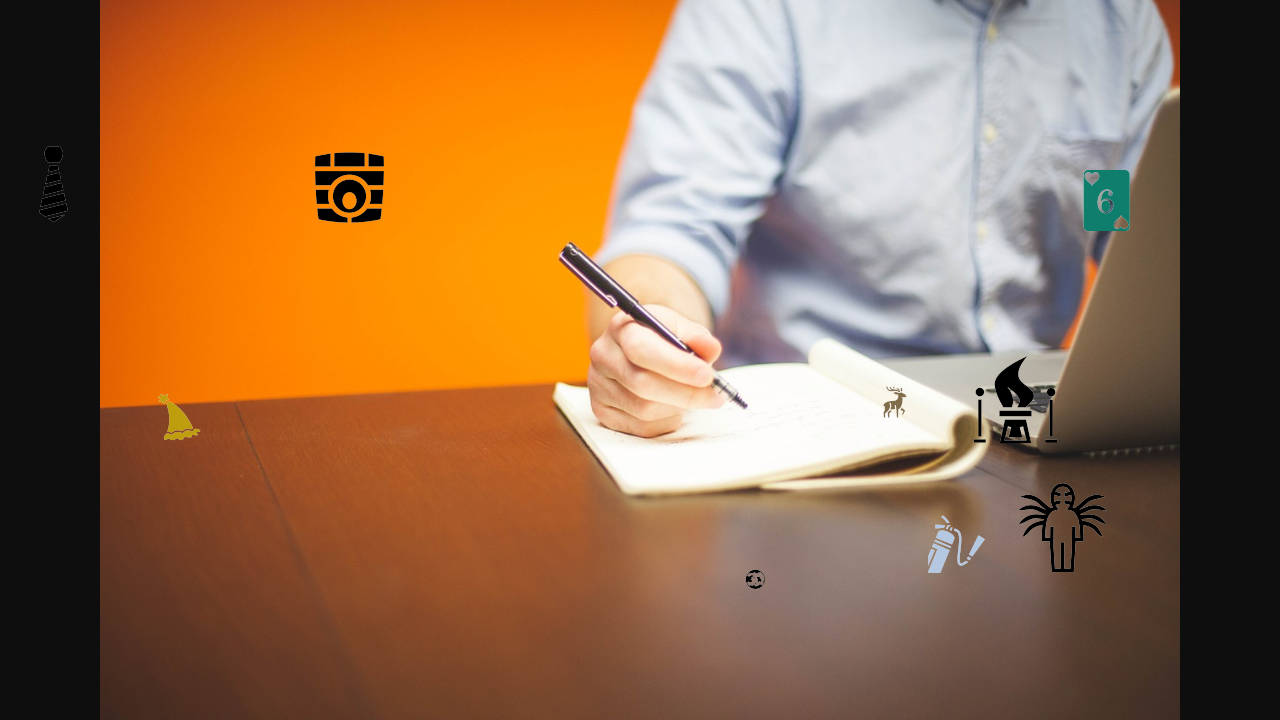 This screenshot has width=1280, height=720. What do you see at coordinates (1106, 200) in the screenshot?
I see `six of hearts playing card` at bounding box center [1106, 200].